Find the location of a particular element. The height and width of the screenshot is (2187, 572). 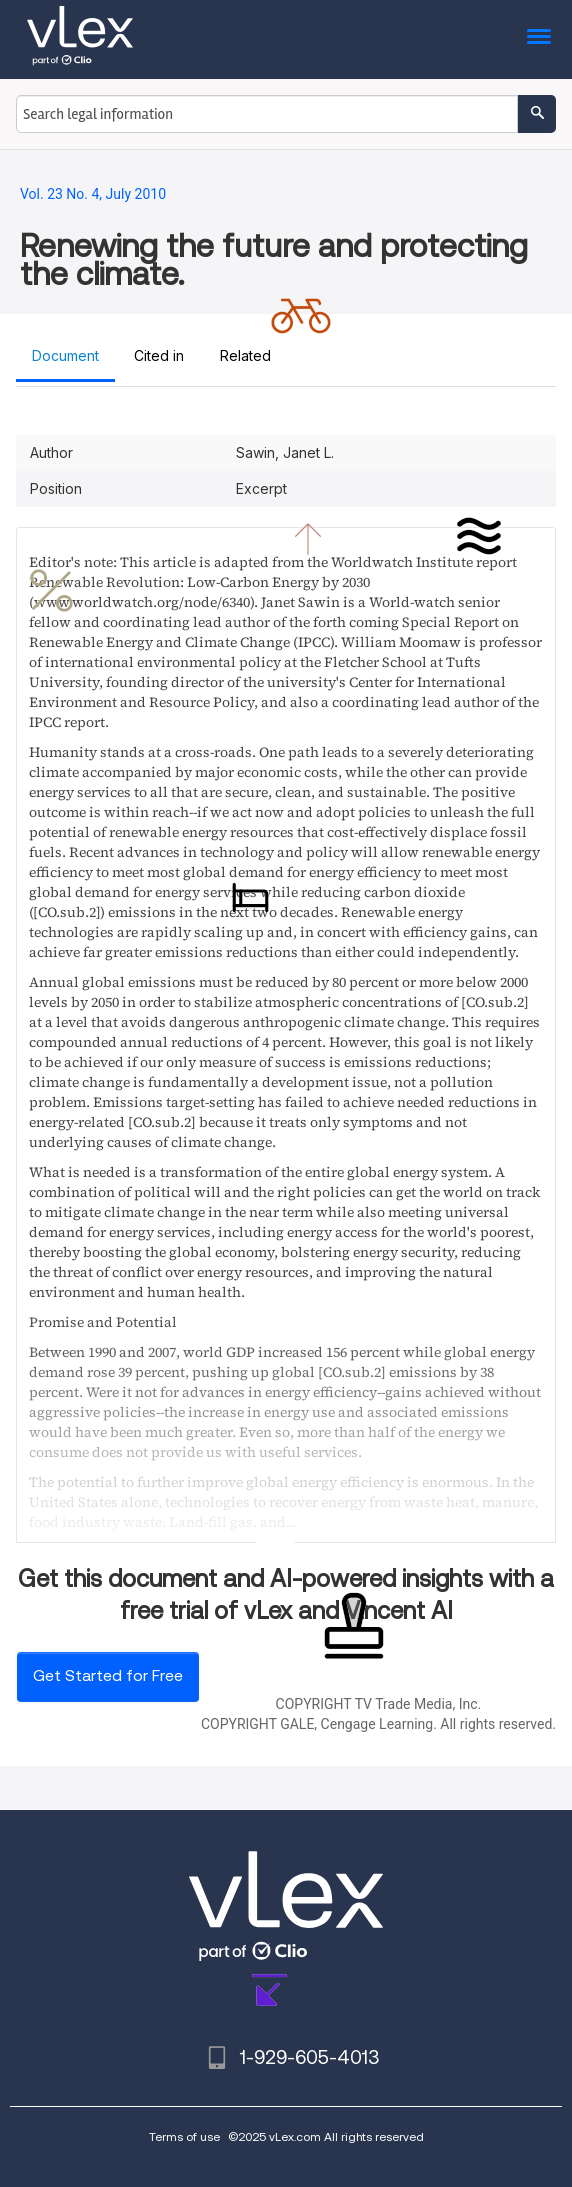

view accommodation or hotel options is located at coordinates (250, 897).